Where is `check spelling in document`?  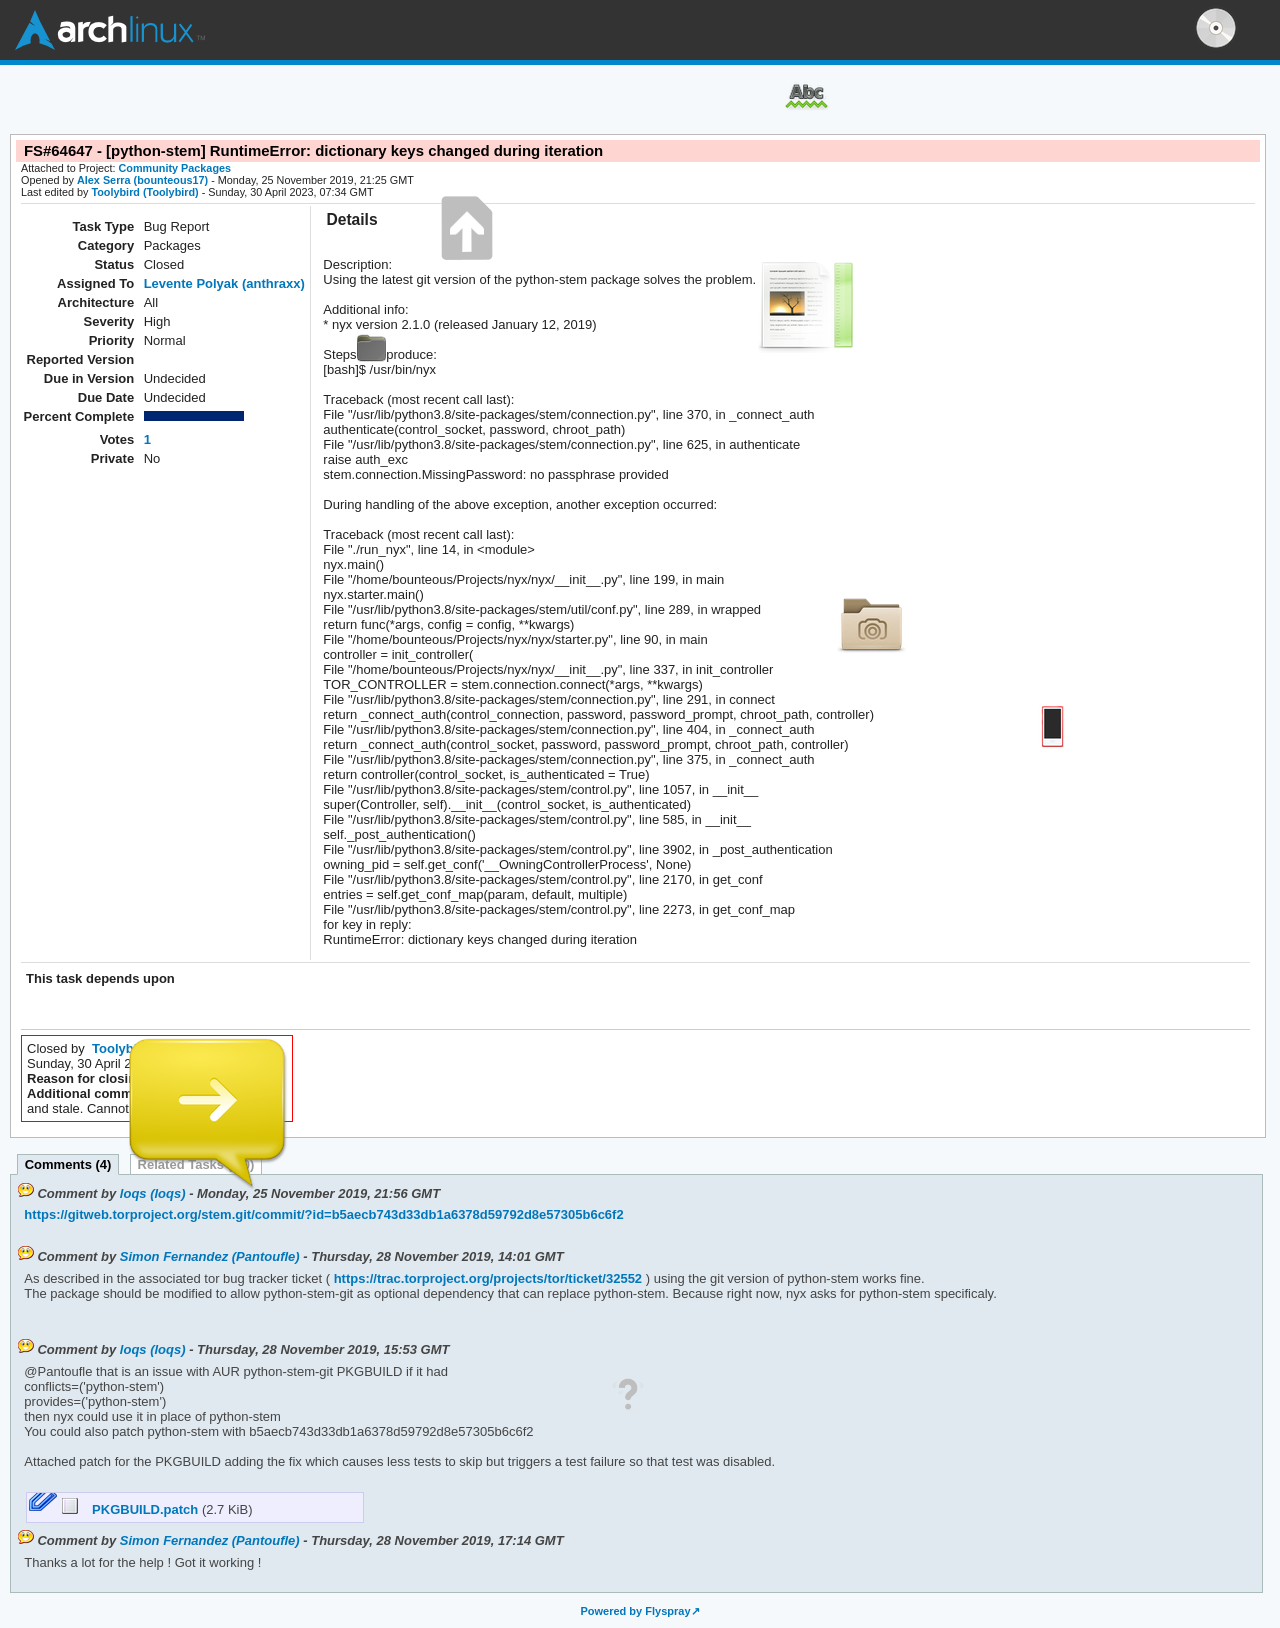 check spelling in document is located at coordinates (807, 97).